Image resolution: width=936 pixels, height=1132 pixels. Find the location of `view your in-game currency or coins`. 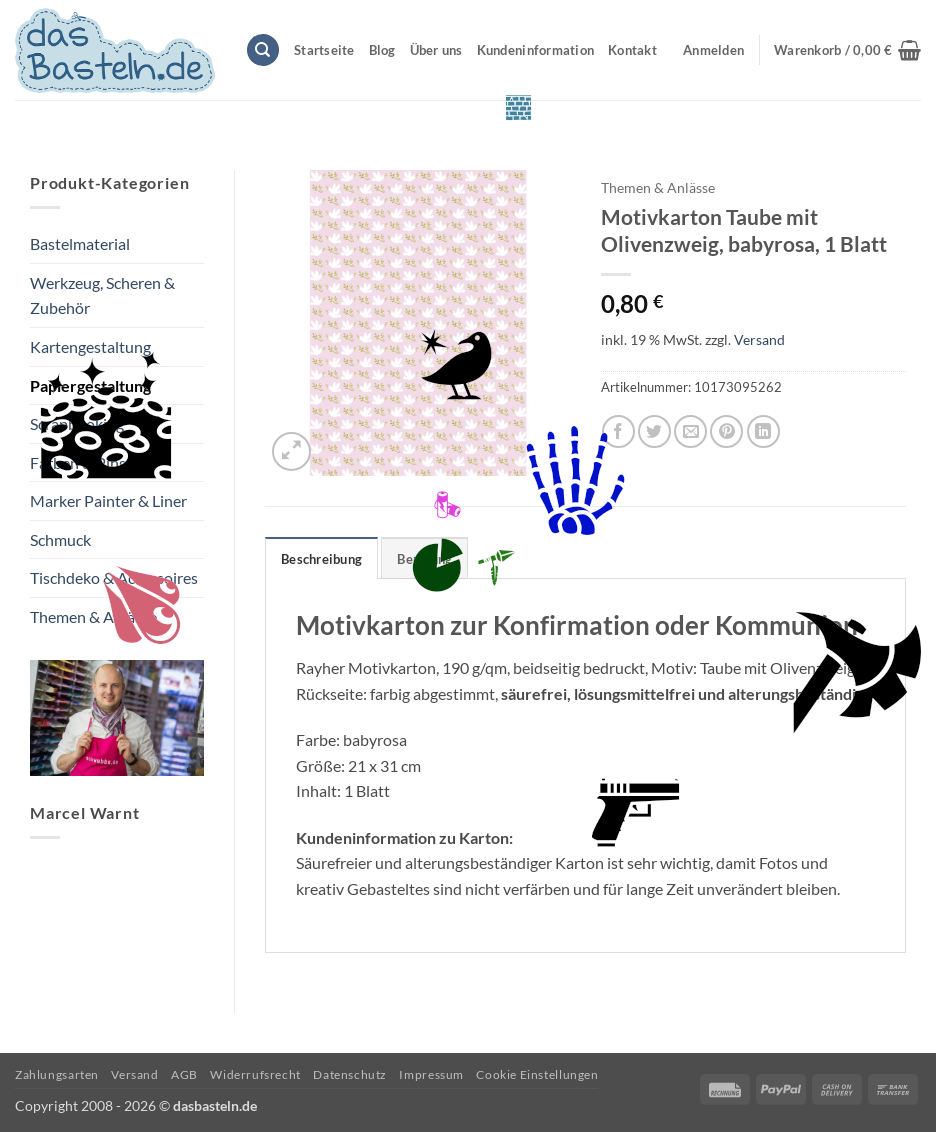

view your in-game currency or coins is located at coordinates (106, 415).